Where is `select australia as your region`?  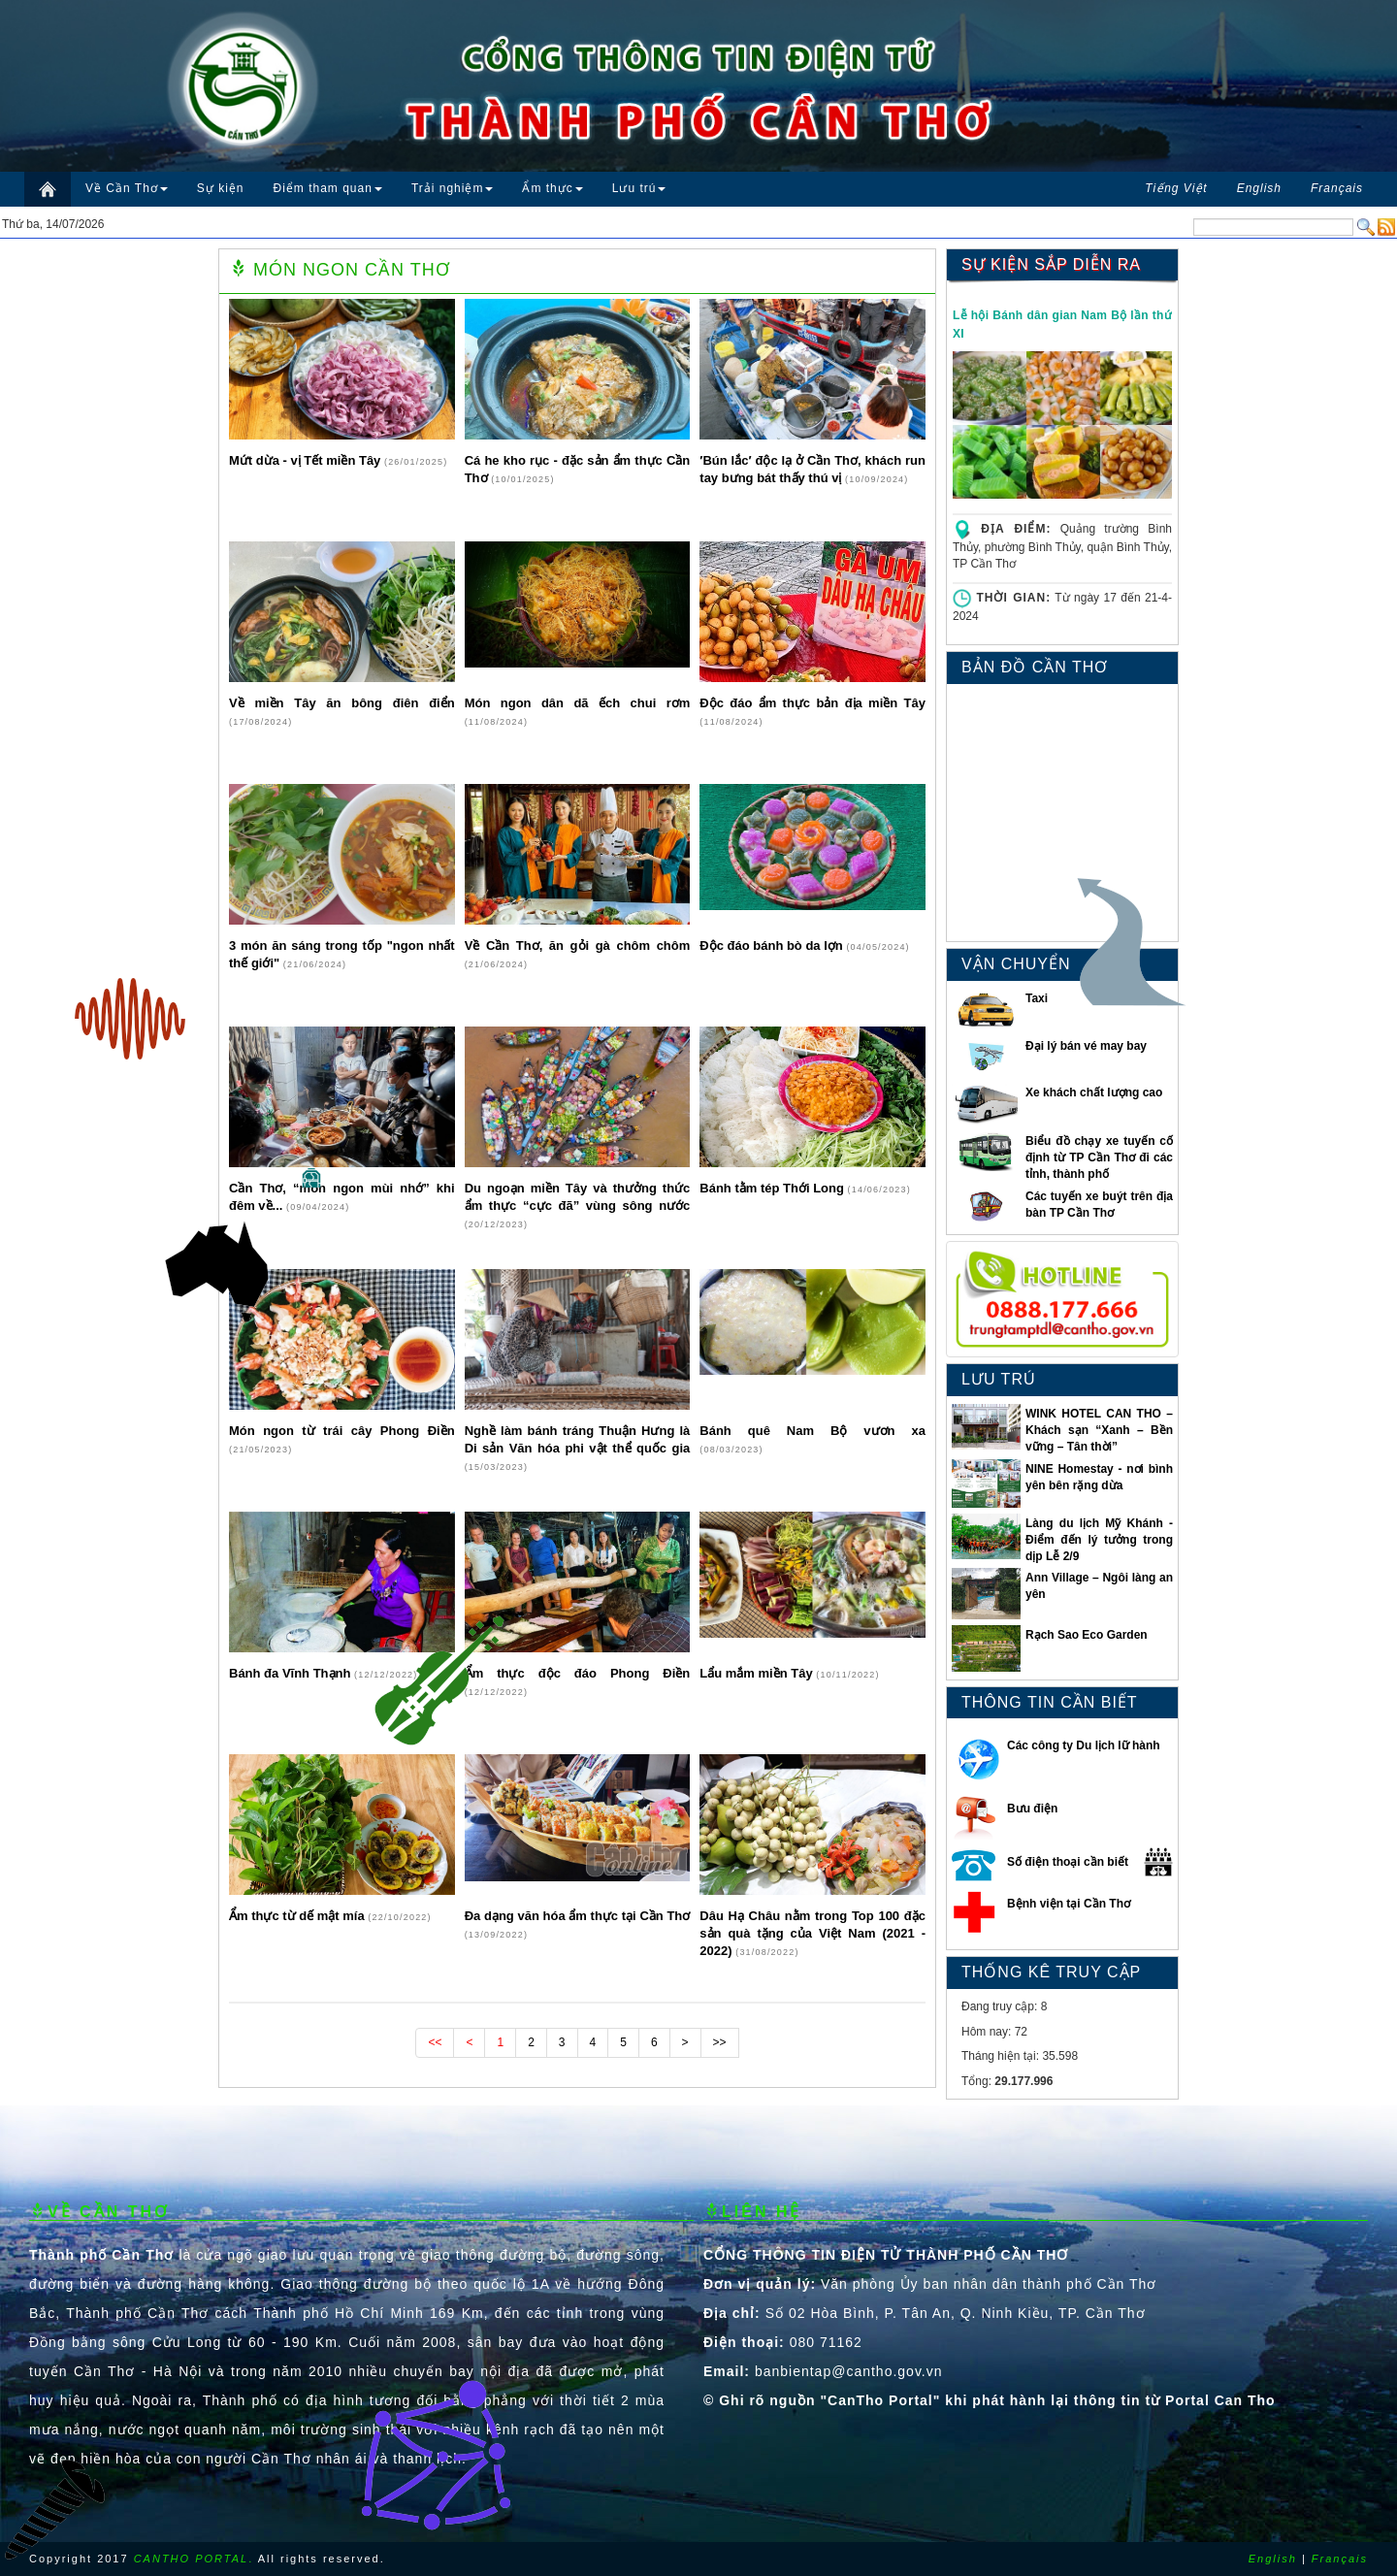 select australia as your region is located at coordinates (216, 1271).